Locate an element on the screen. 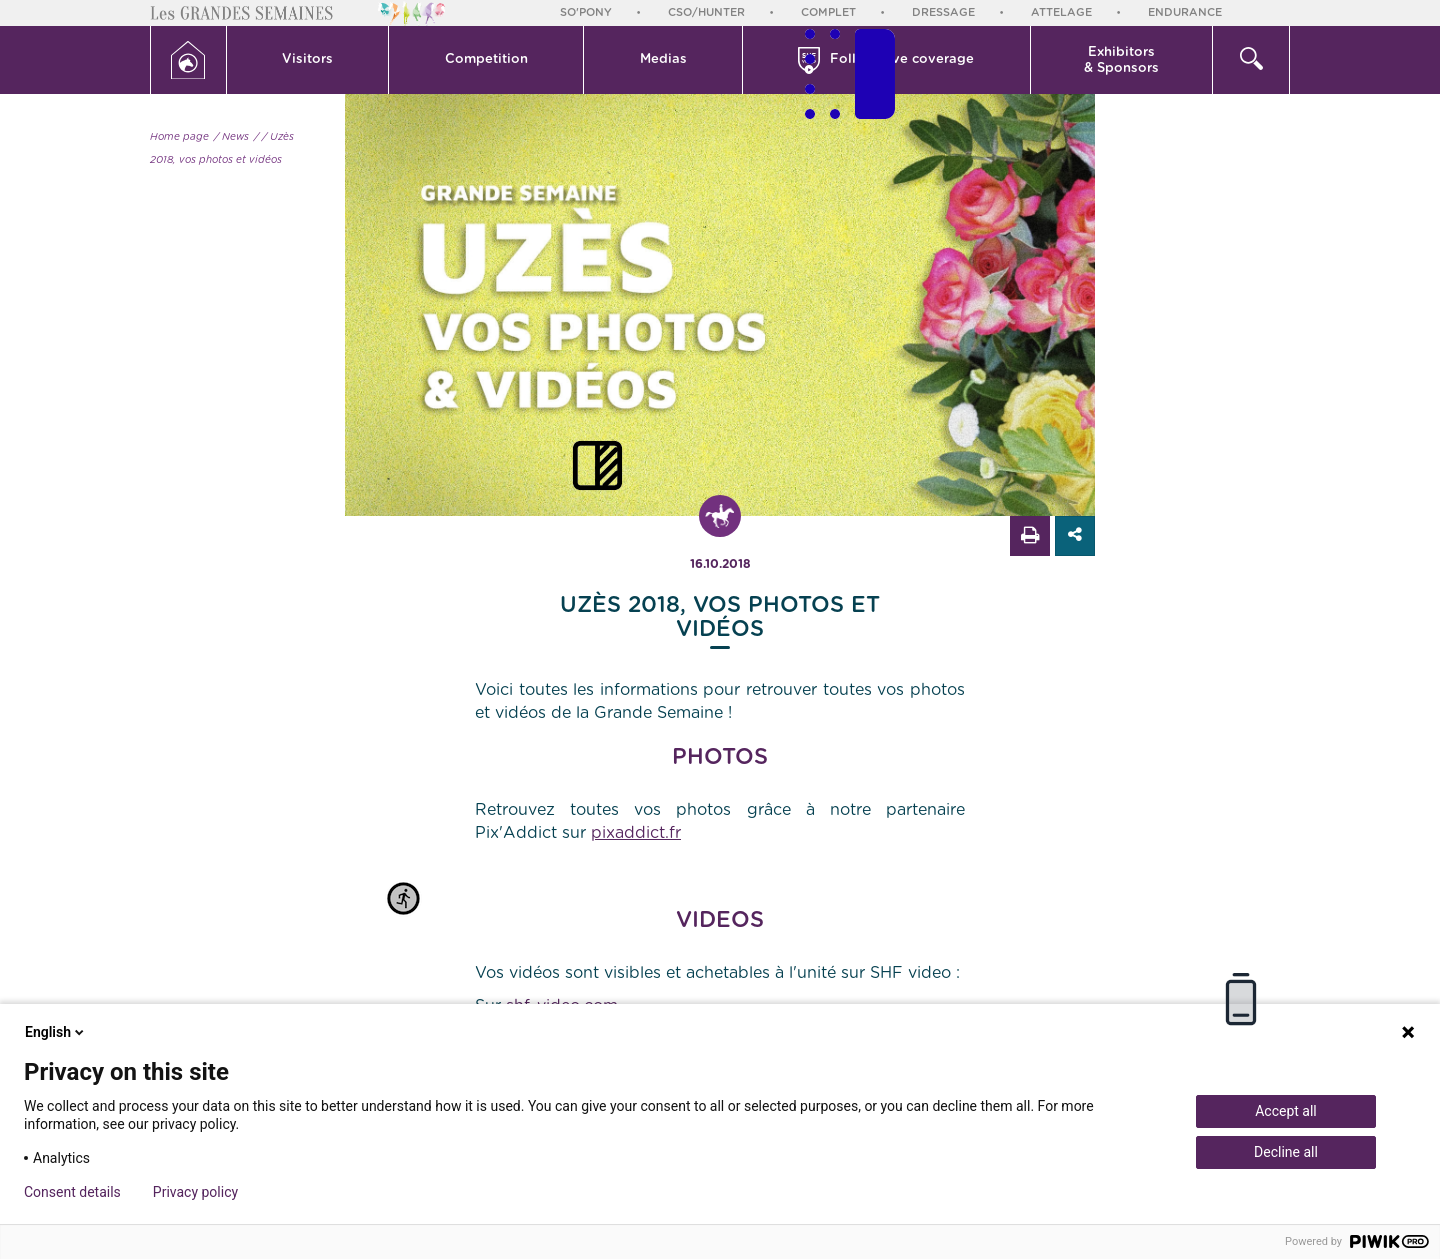 This screenshot has height=1259, width=1440. align content to the right edge is located at coordinates (850, 74).